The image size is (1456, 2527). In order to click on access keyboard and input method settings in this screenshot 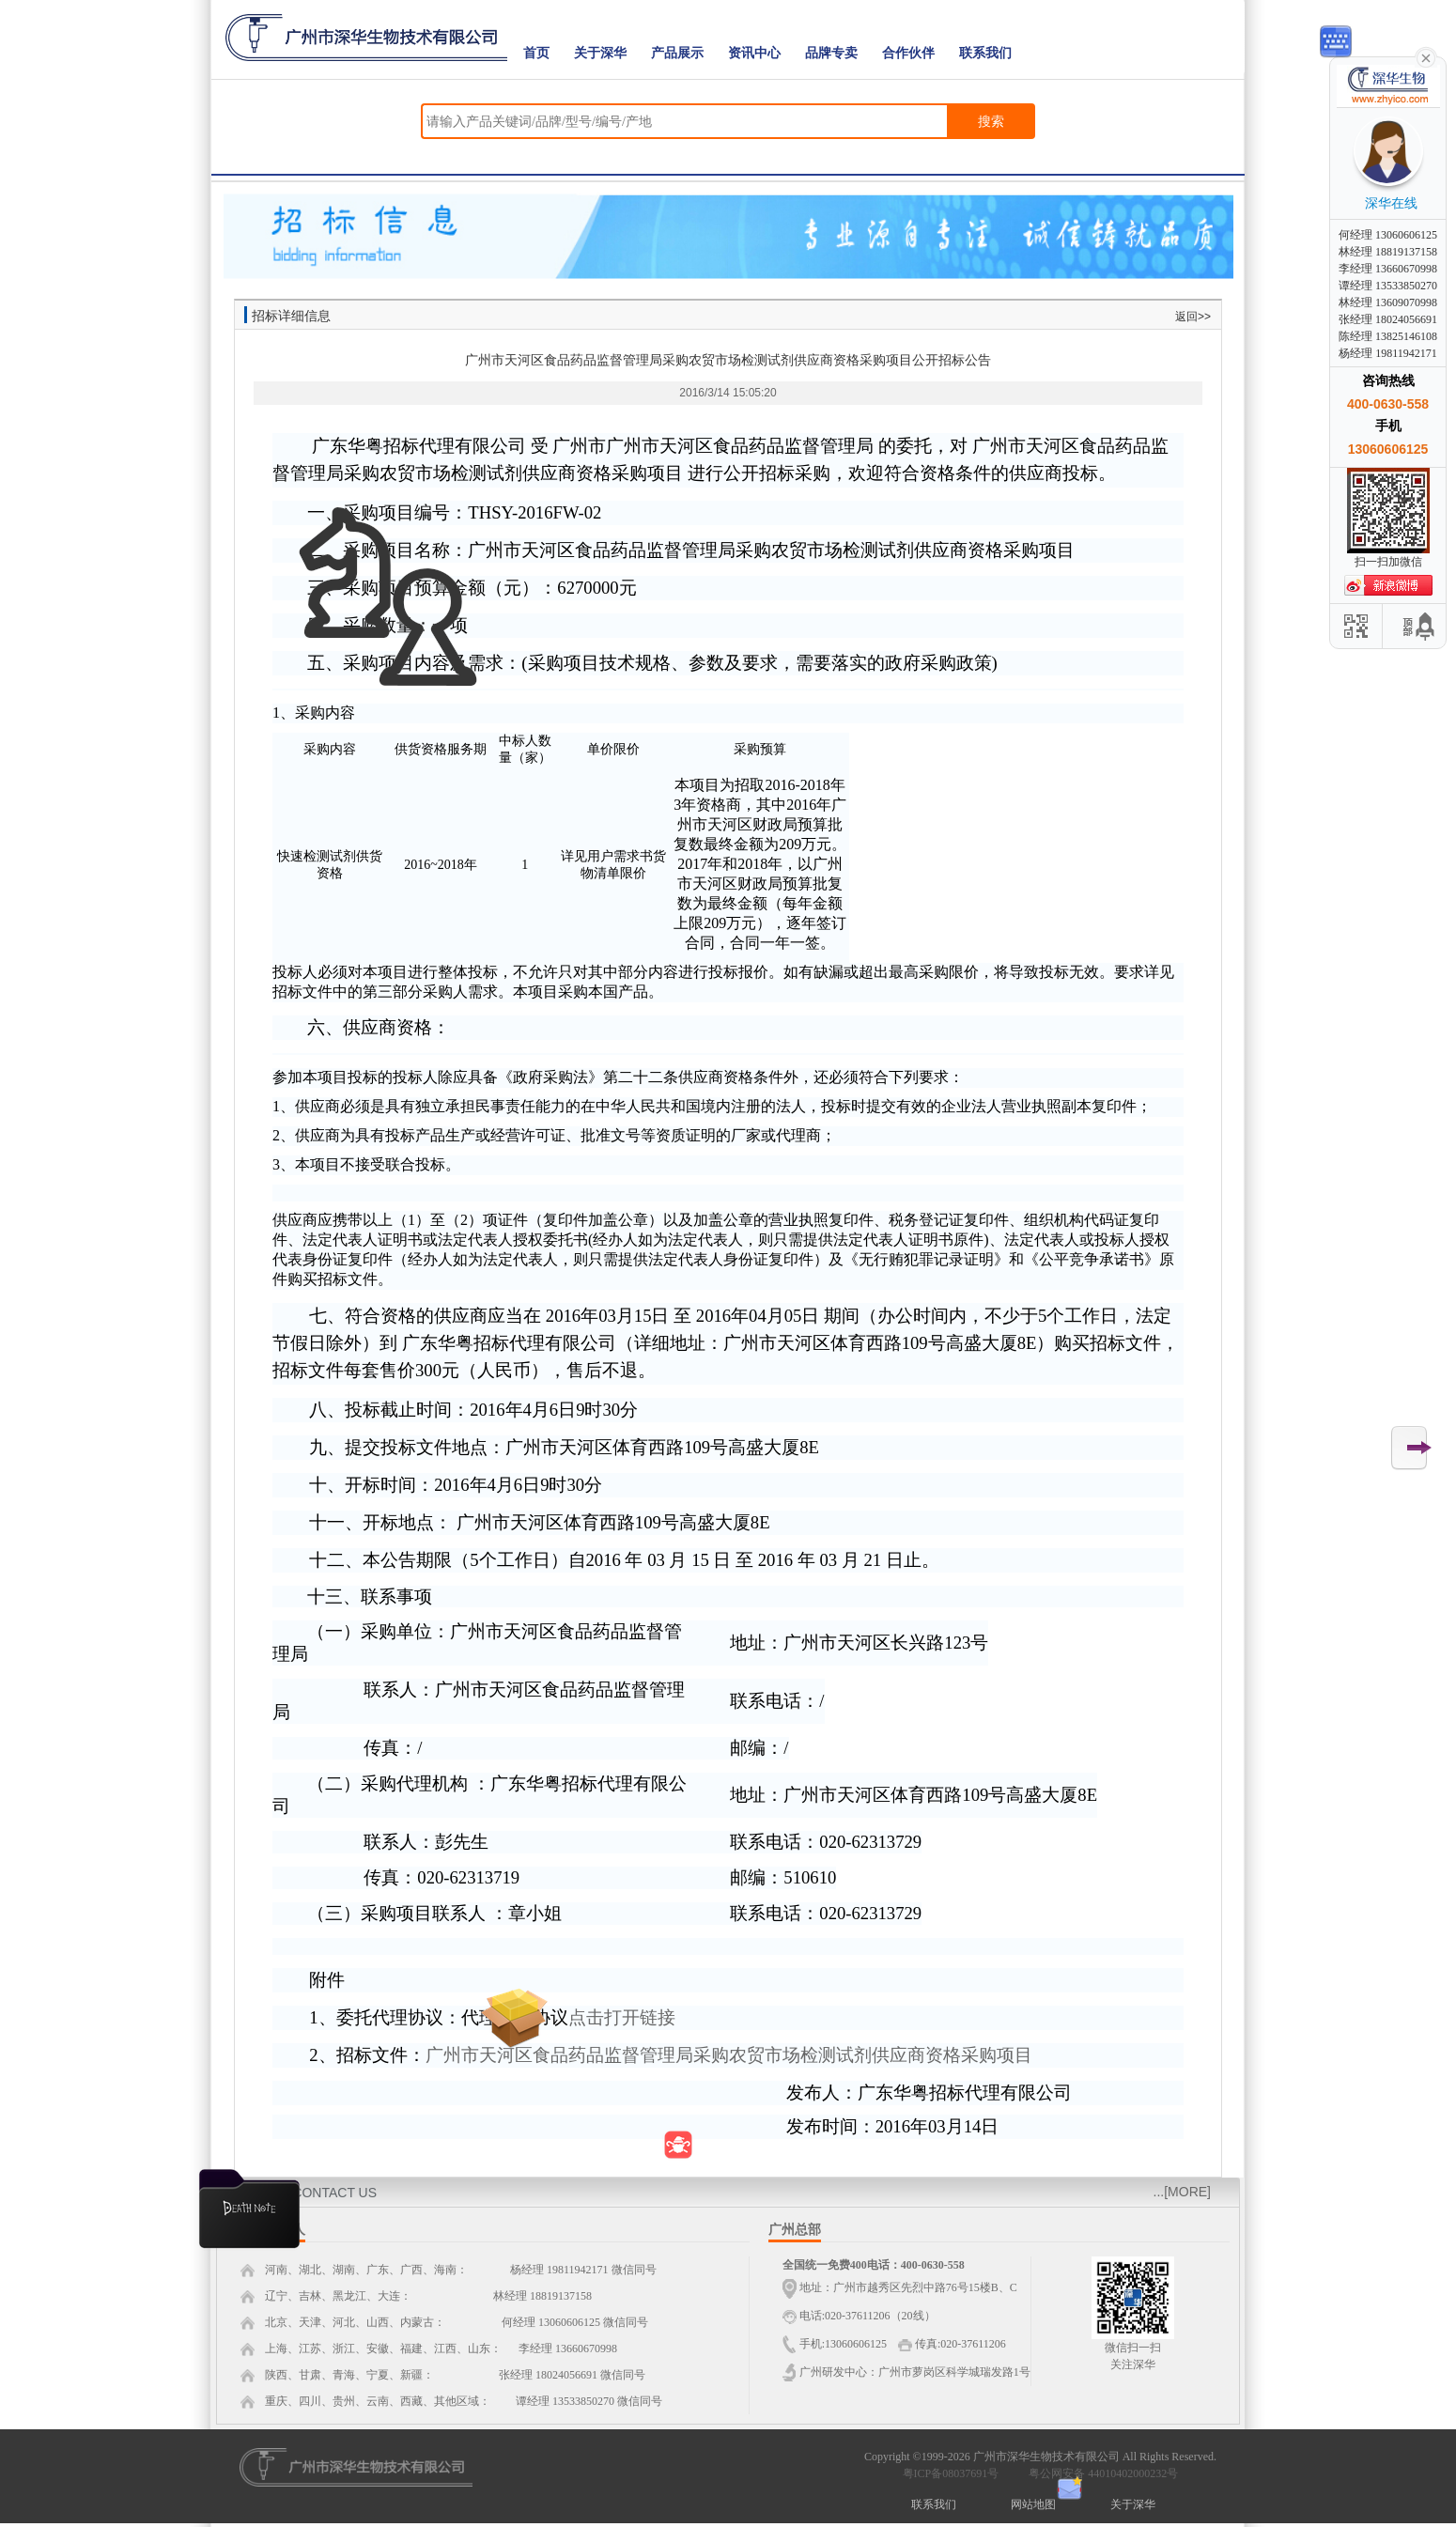, I will do `click(1336, 41)`.